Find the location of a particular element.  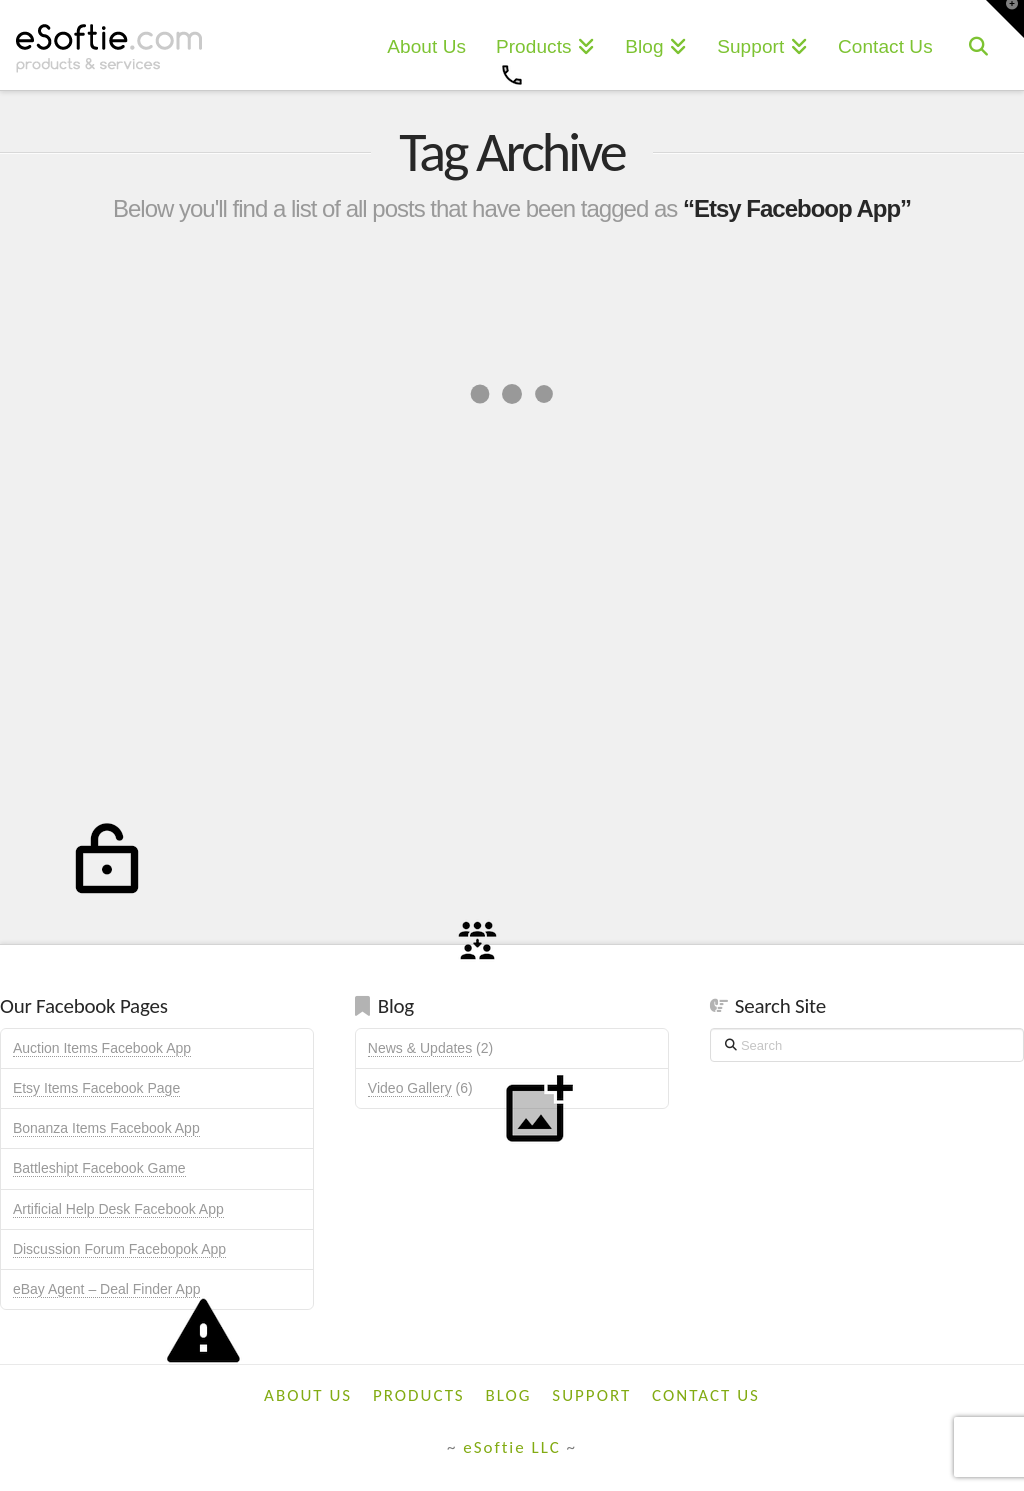

unlock or access secured content is located at coordinates (107, 862).